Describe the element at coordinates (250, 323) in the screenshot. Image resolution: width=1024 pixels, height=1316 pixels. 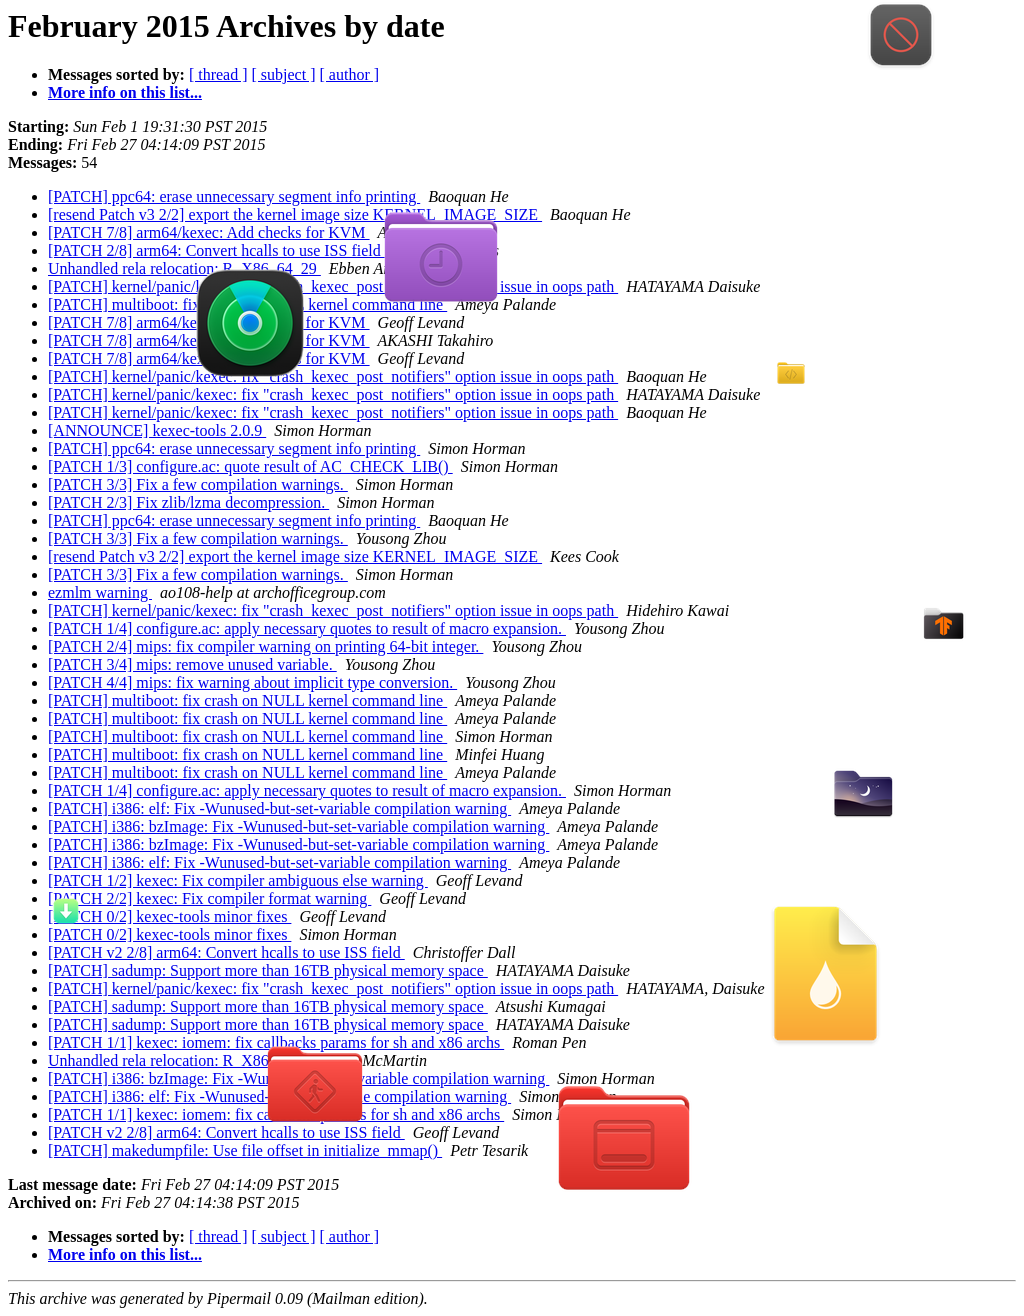
I see `open find my app to locate devices` at that location.